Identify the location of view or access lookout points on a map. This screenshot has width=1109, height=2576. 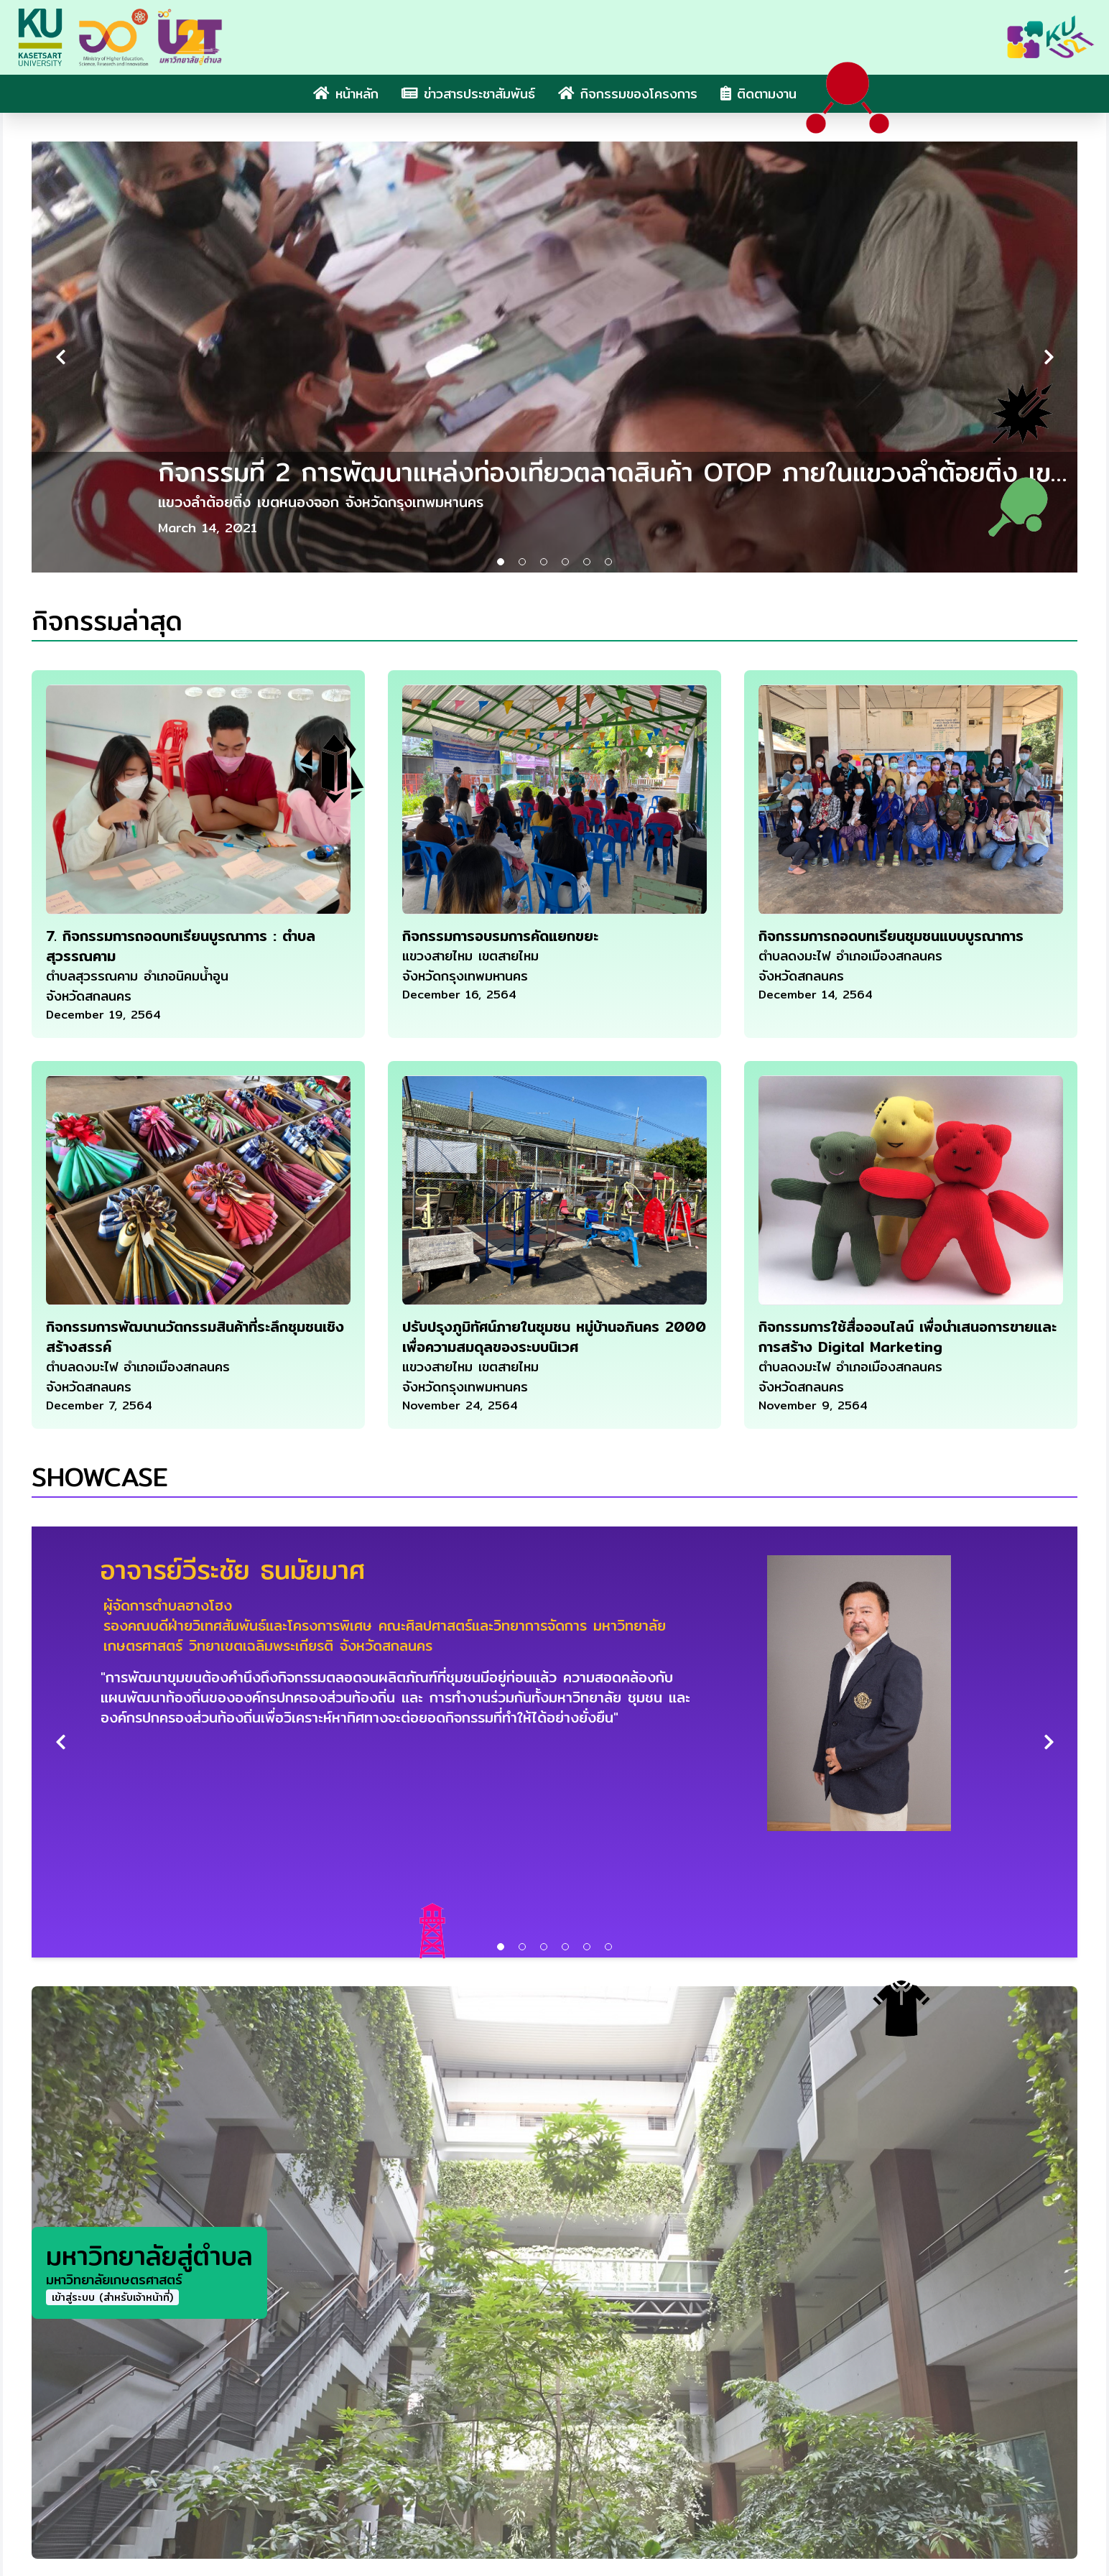
(432, 1930).